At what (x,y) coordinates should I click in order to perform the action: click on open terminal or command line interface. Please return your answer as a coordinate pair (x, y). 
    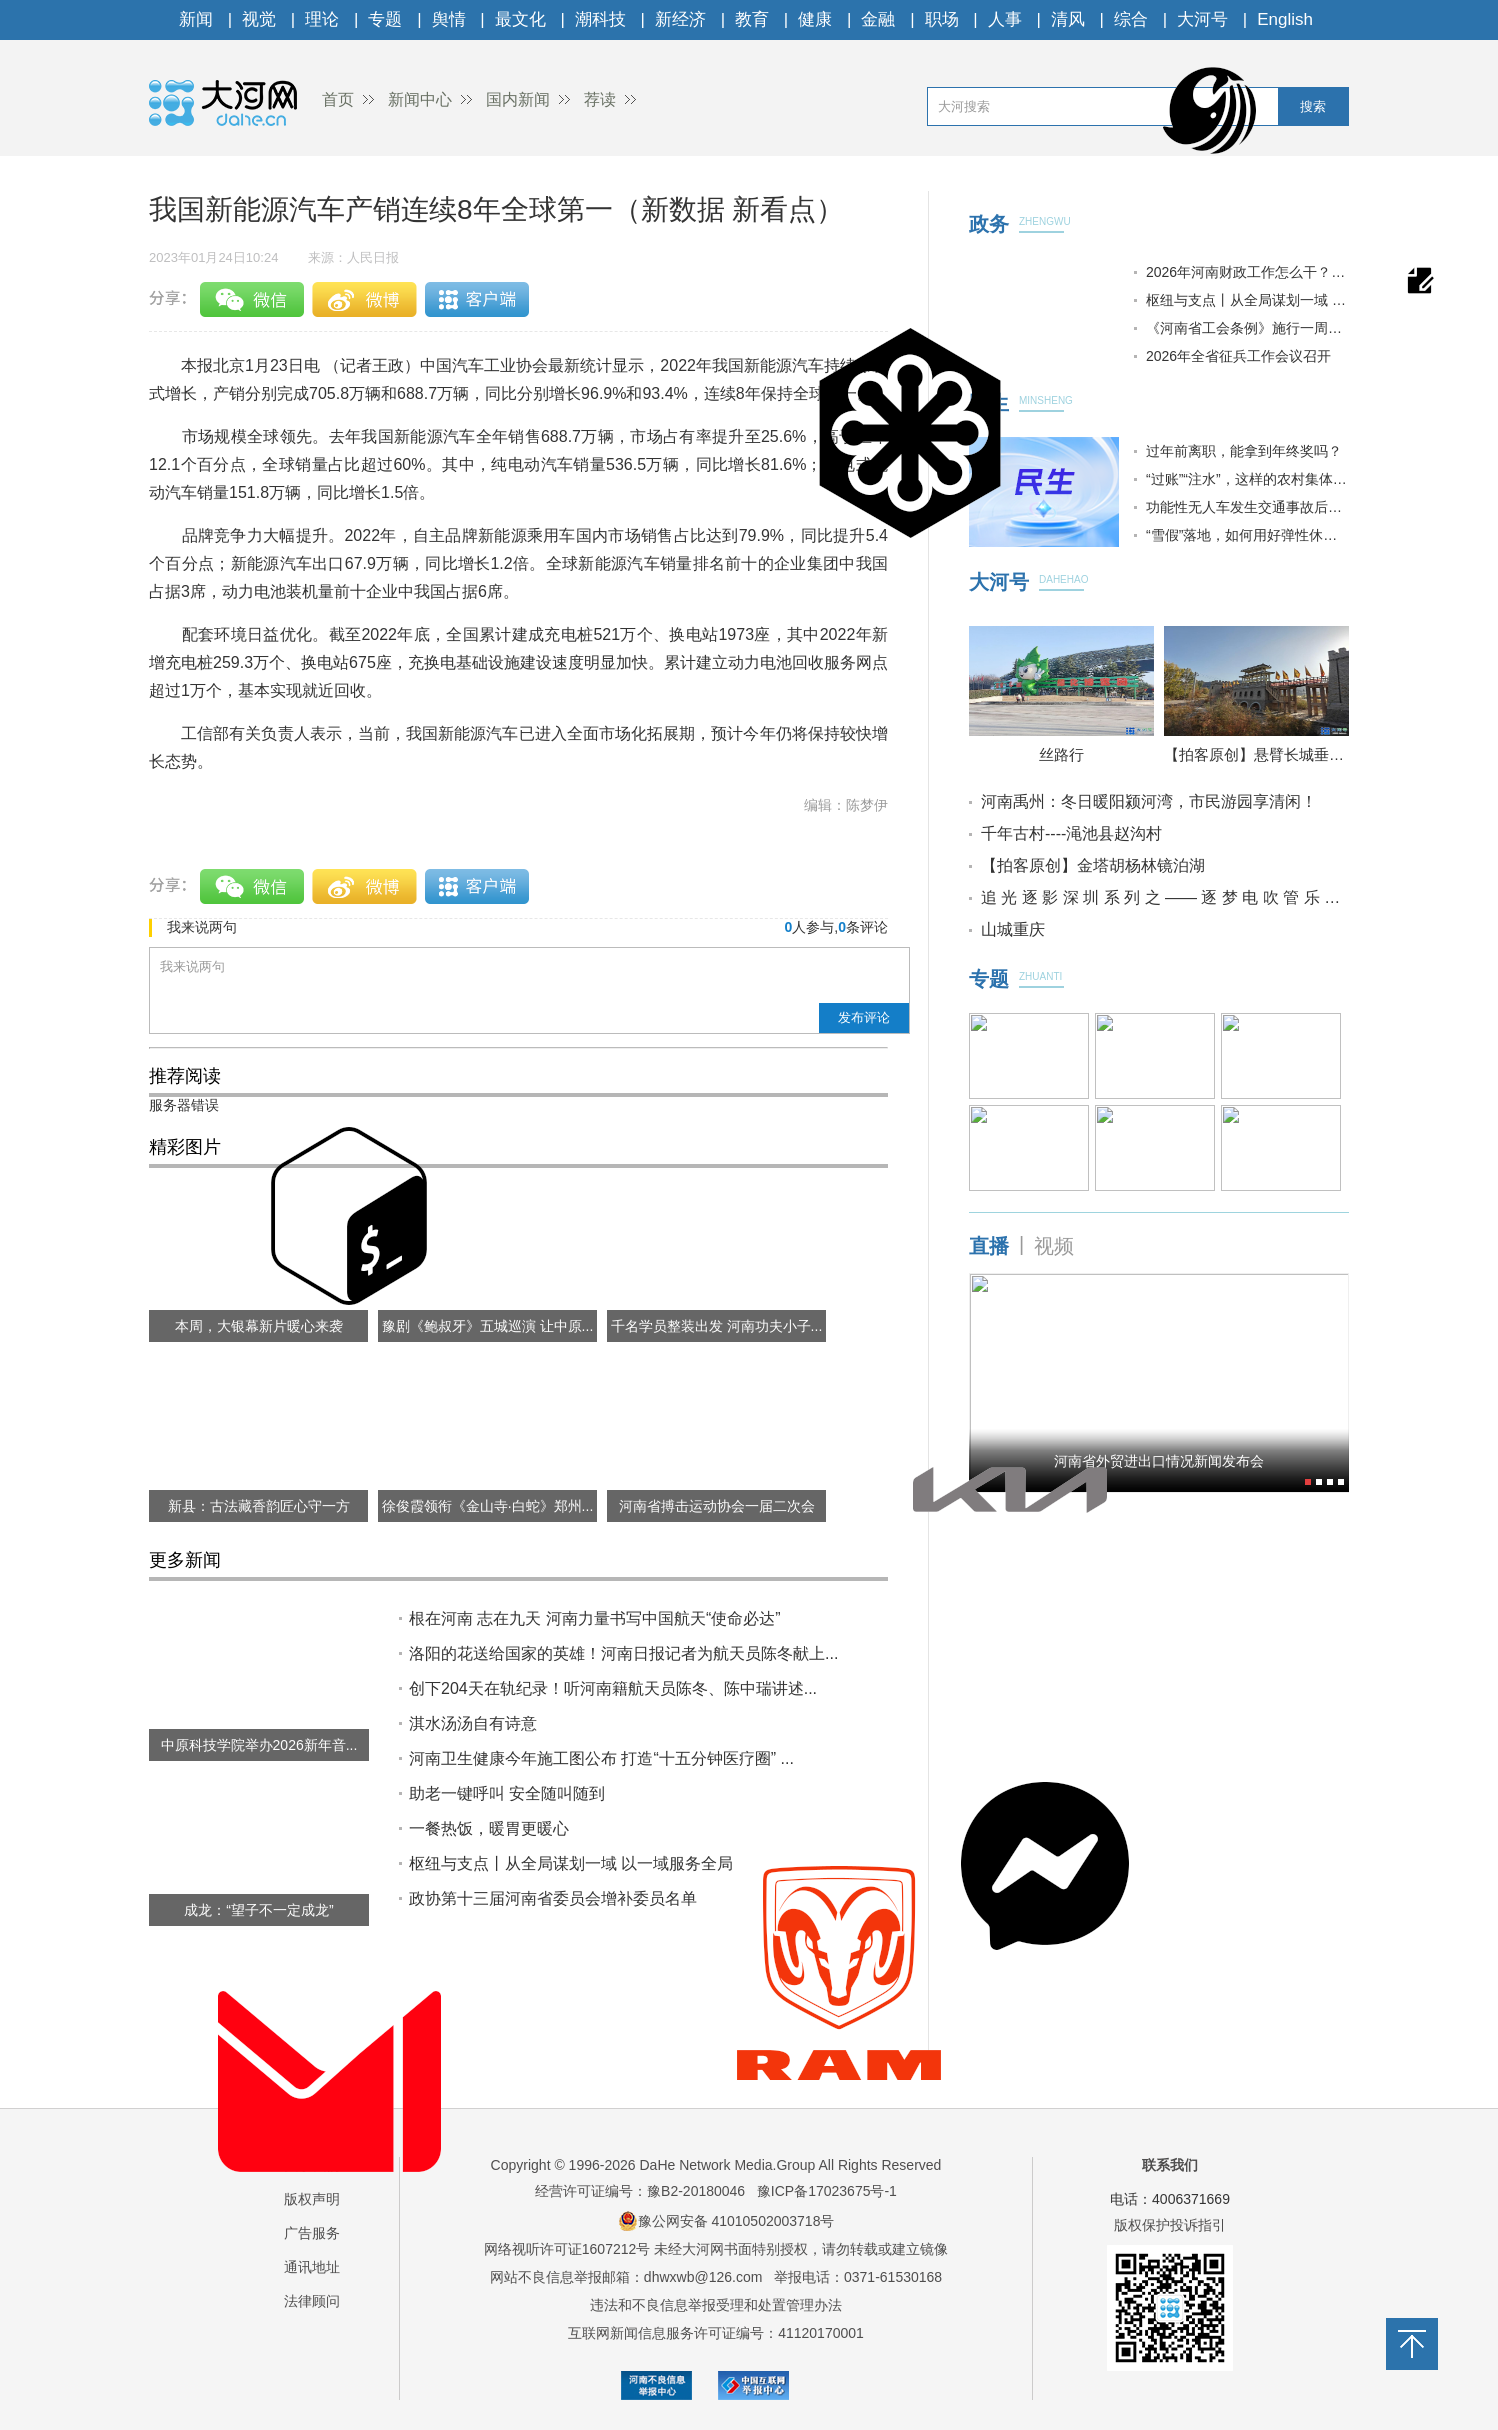
    Looking at the image, I should click on (349, 1216).